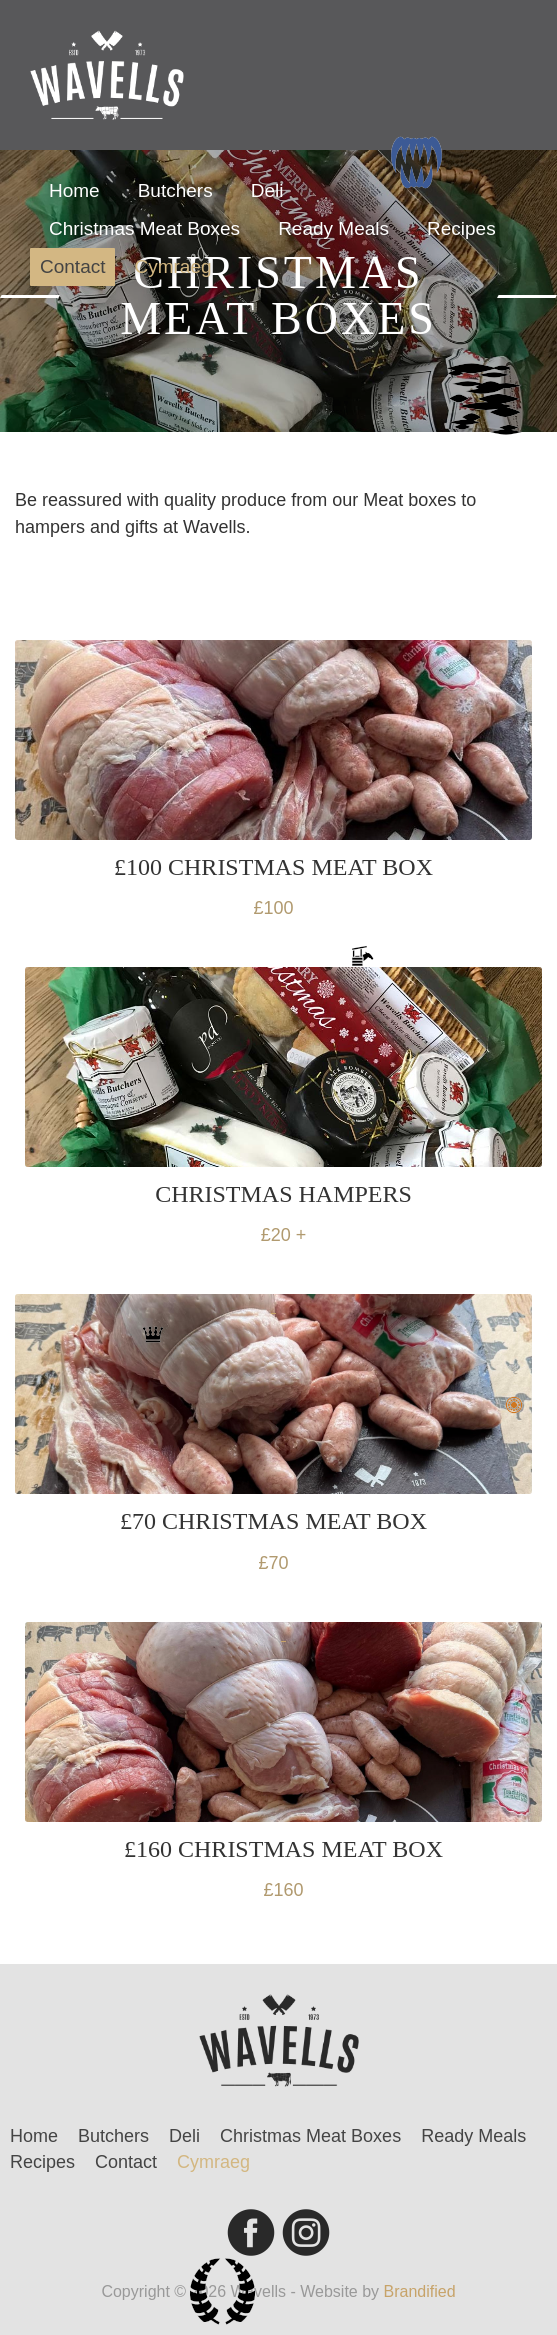 This screenshot has width=557, height=2335. Describe the element at coordinates (514, 1405) in the screenshot. I see `rotary dial or vintage phone interface` at that location.